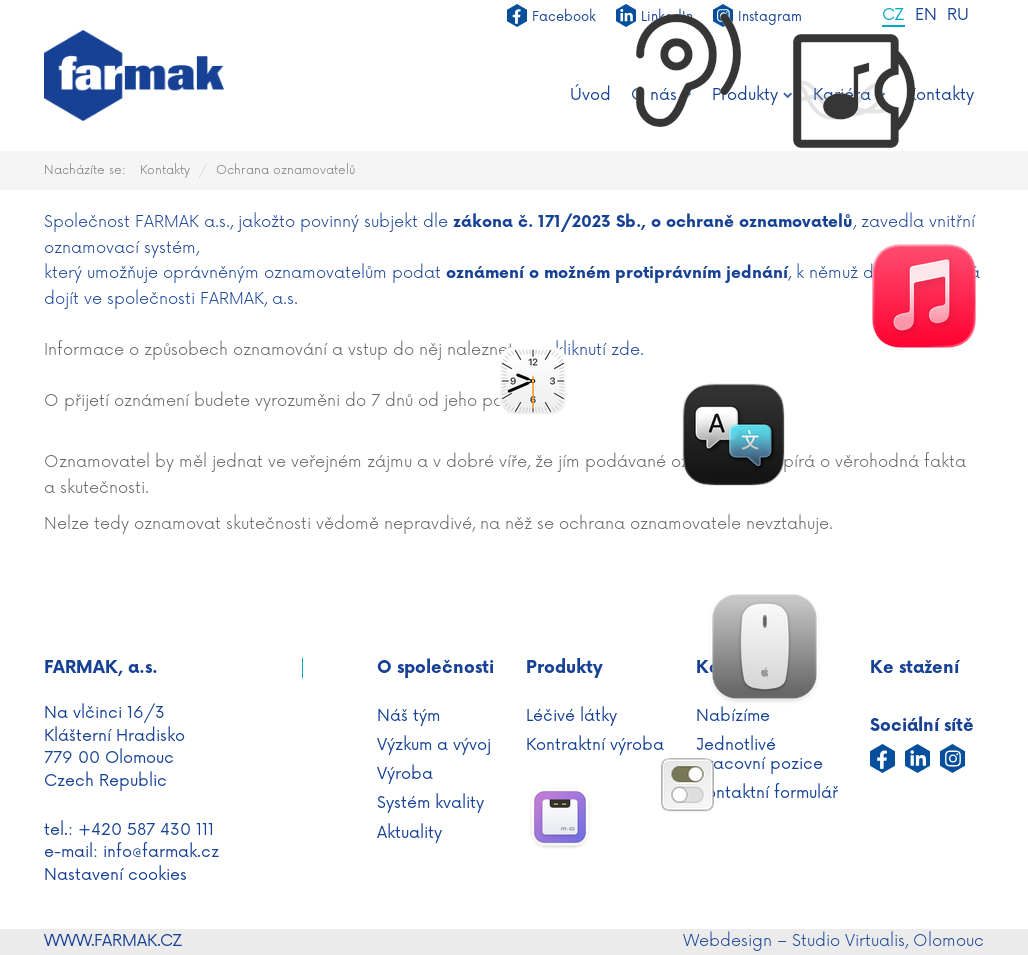 This screenshot has height=955, width=1028. What do you see at coordinates (764, 646) in the screenshot?
I see `configure mouse settings` at bounding box center [764, 646].